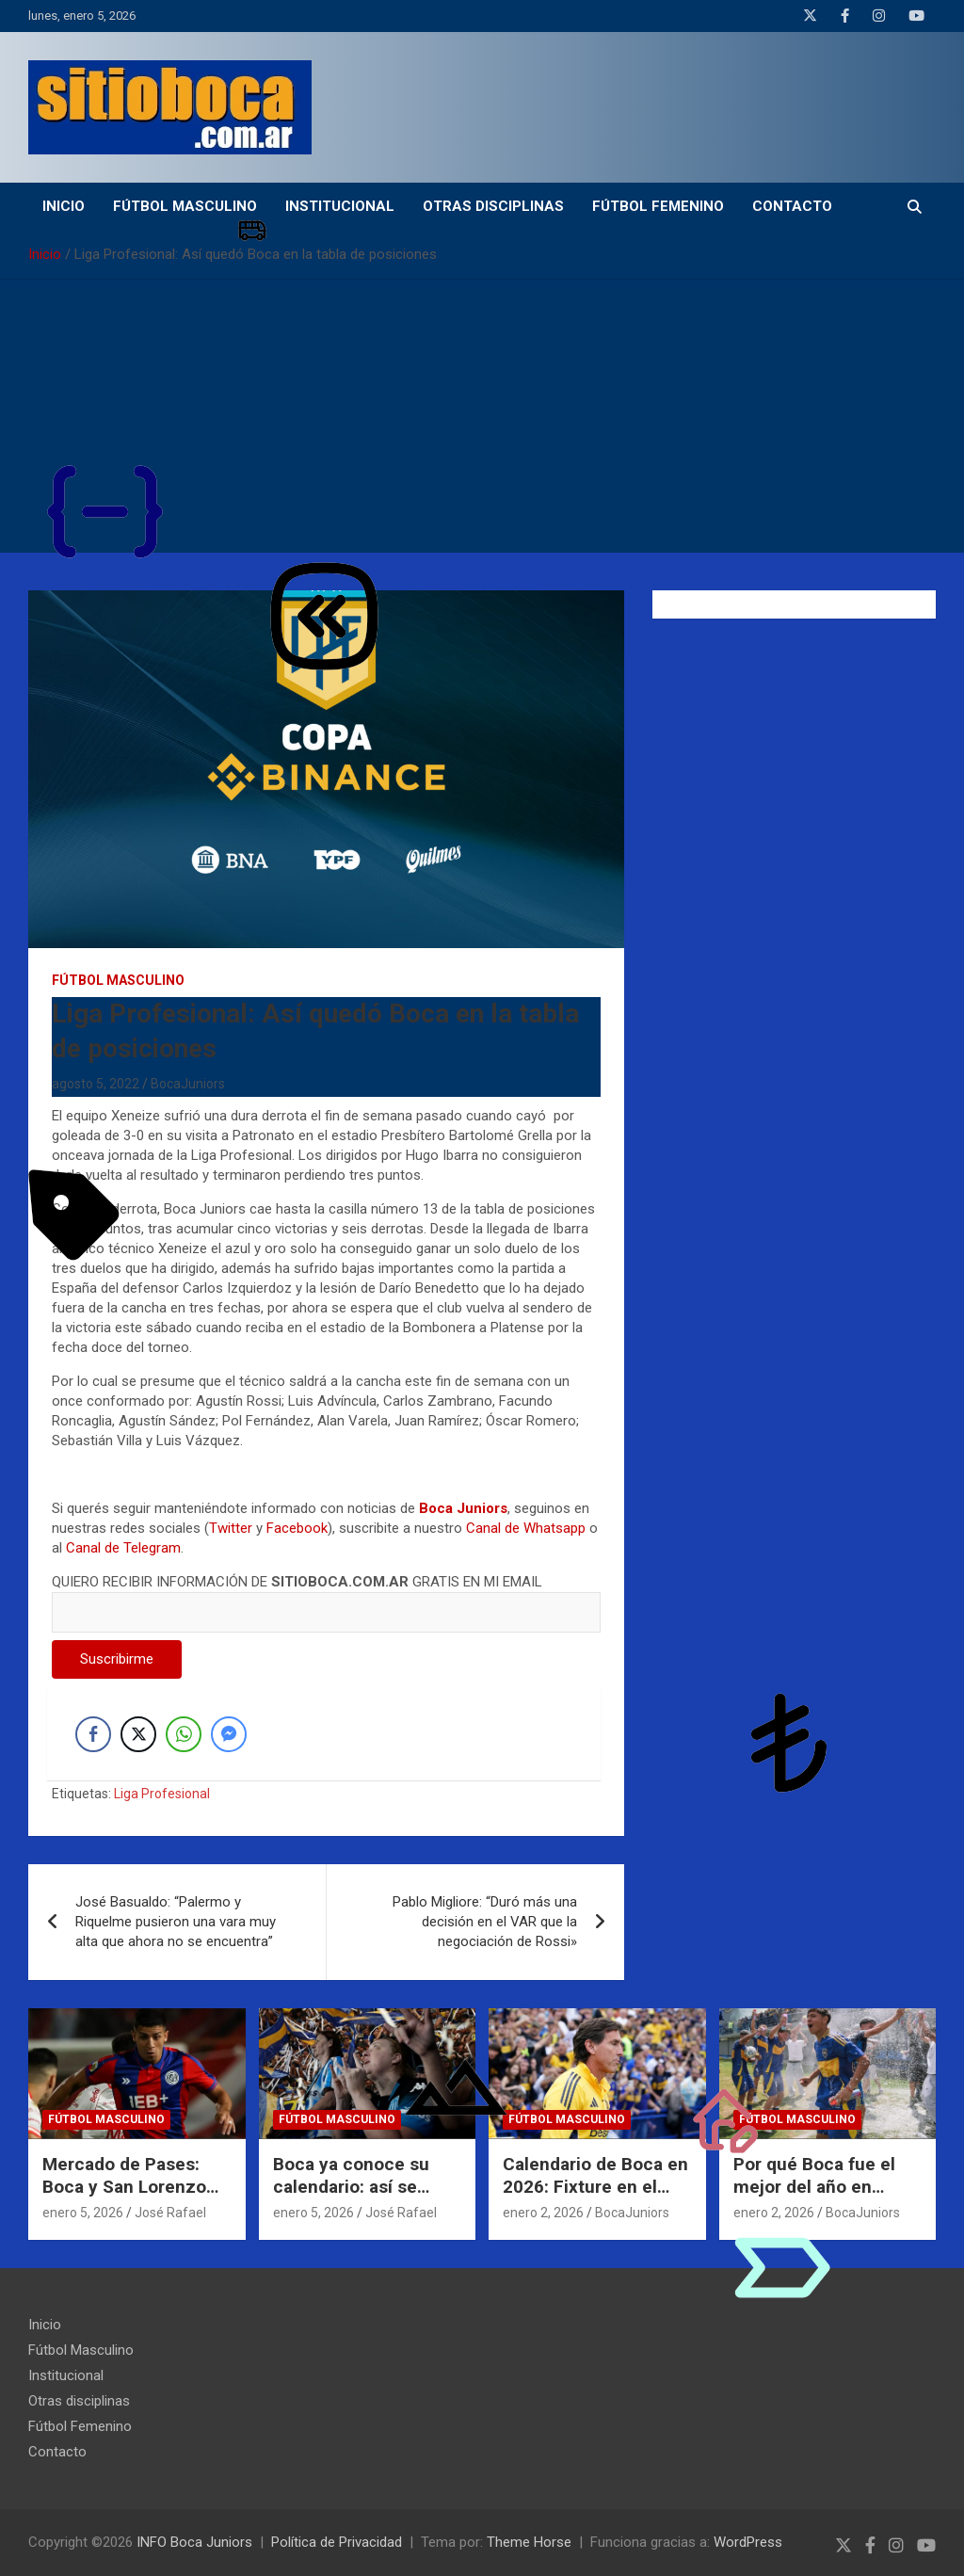  I want to click on edit home address or location, so click(724, 2119).